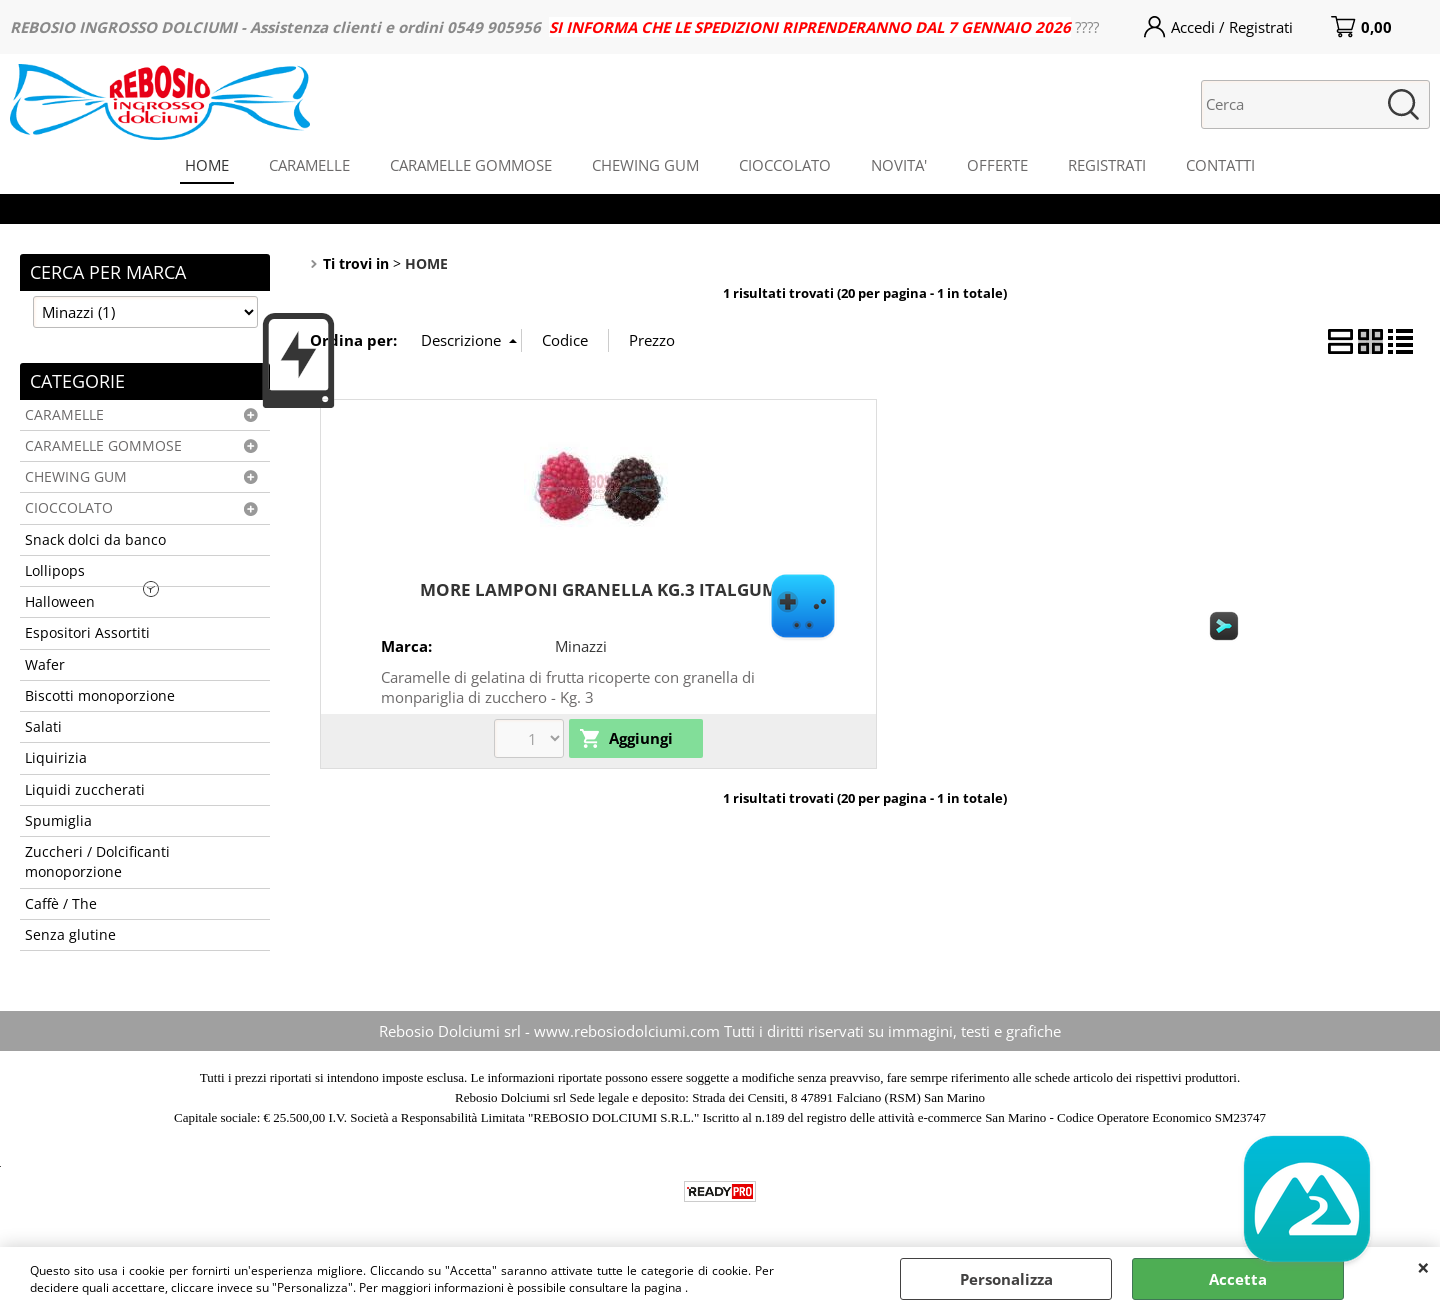  Describe the element at coordinates (1307, 1199) in the screenshot. I see `launch Two Point Hospital game` at that location.